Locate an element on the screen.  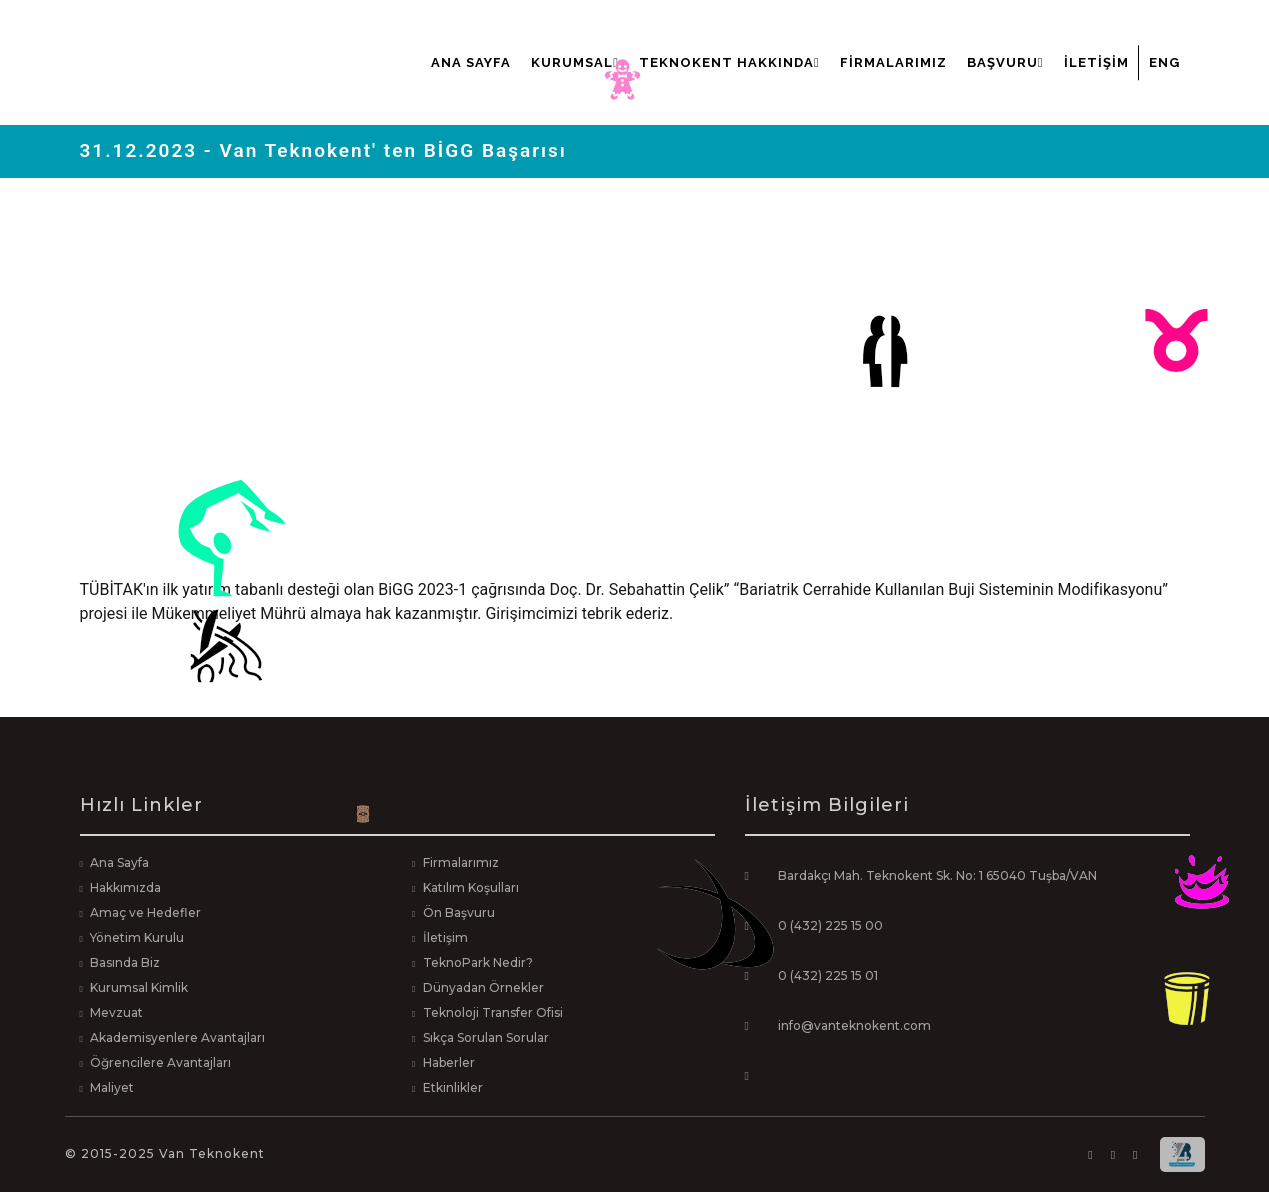
summon a ghost companion is located at coordinates (886, 351).